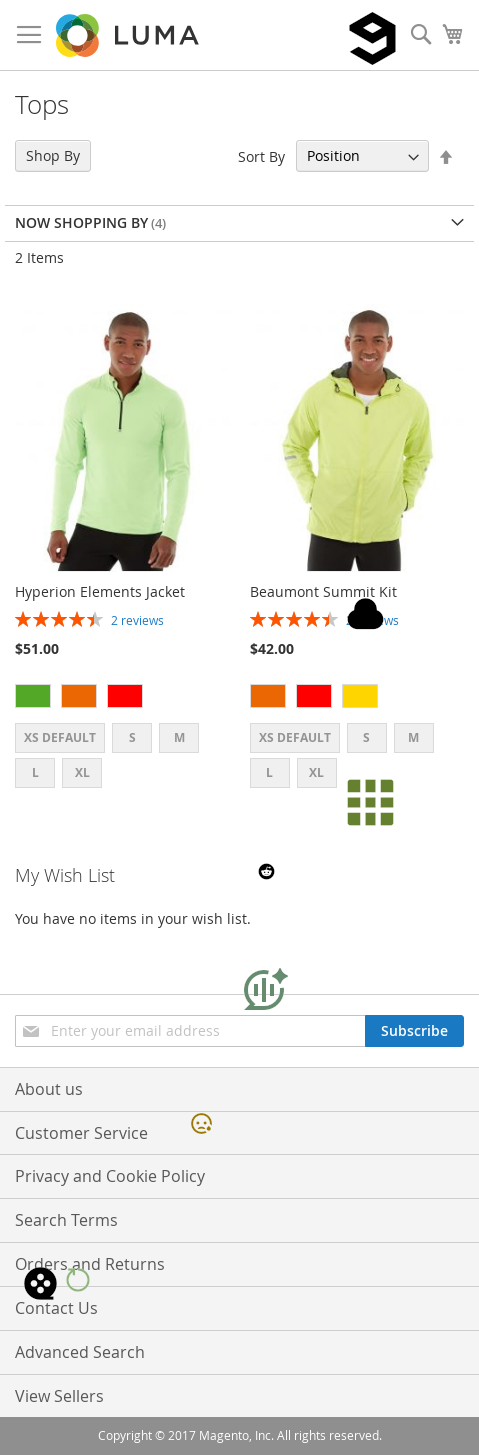 This screenshot has width=479, height=1455. Describe the element at coordinates (266, 871) in the screenshot. I see `open the Reddit app` at that location.